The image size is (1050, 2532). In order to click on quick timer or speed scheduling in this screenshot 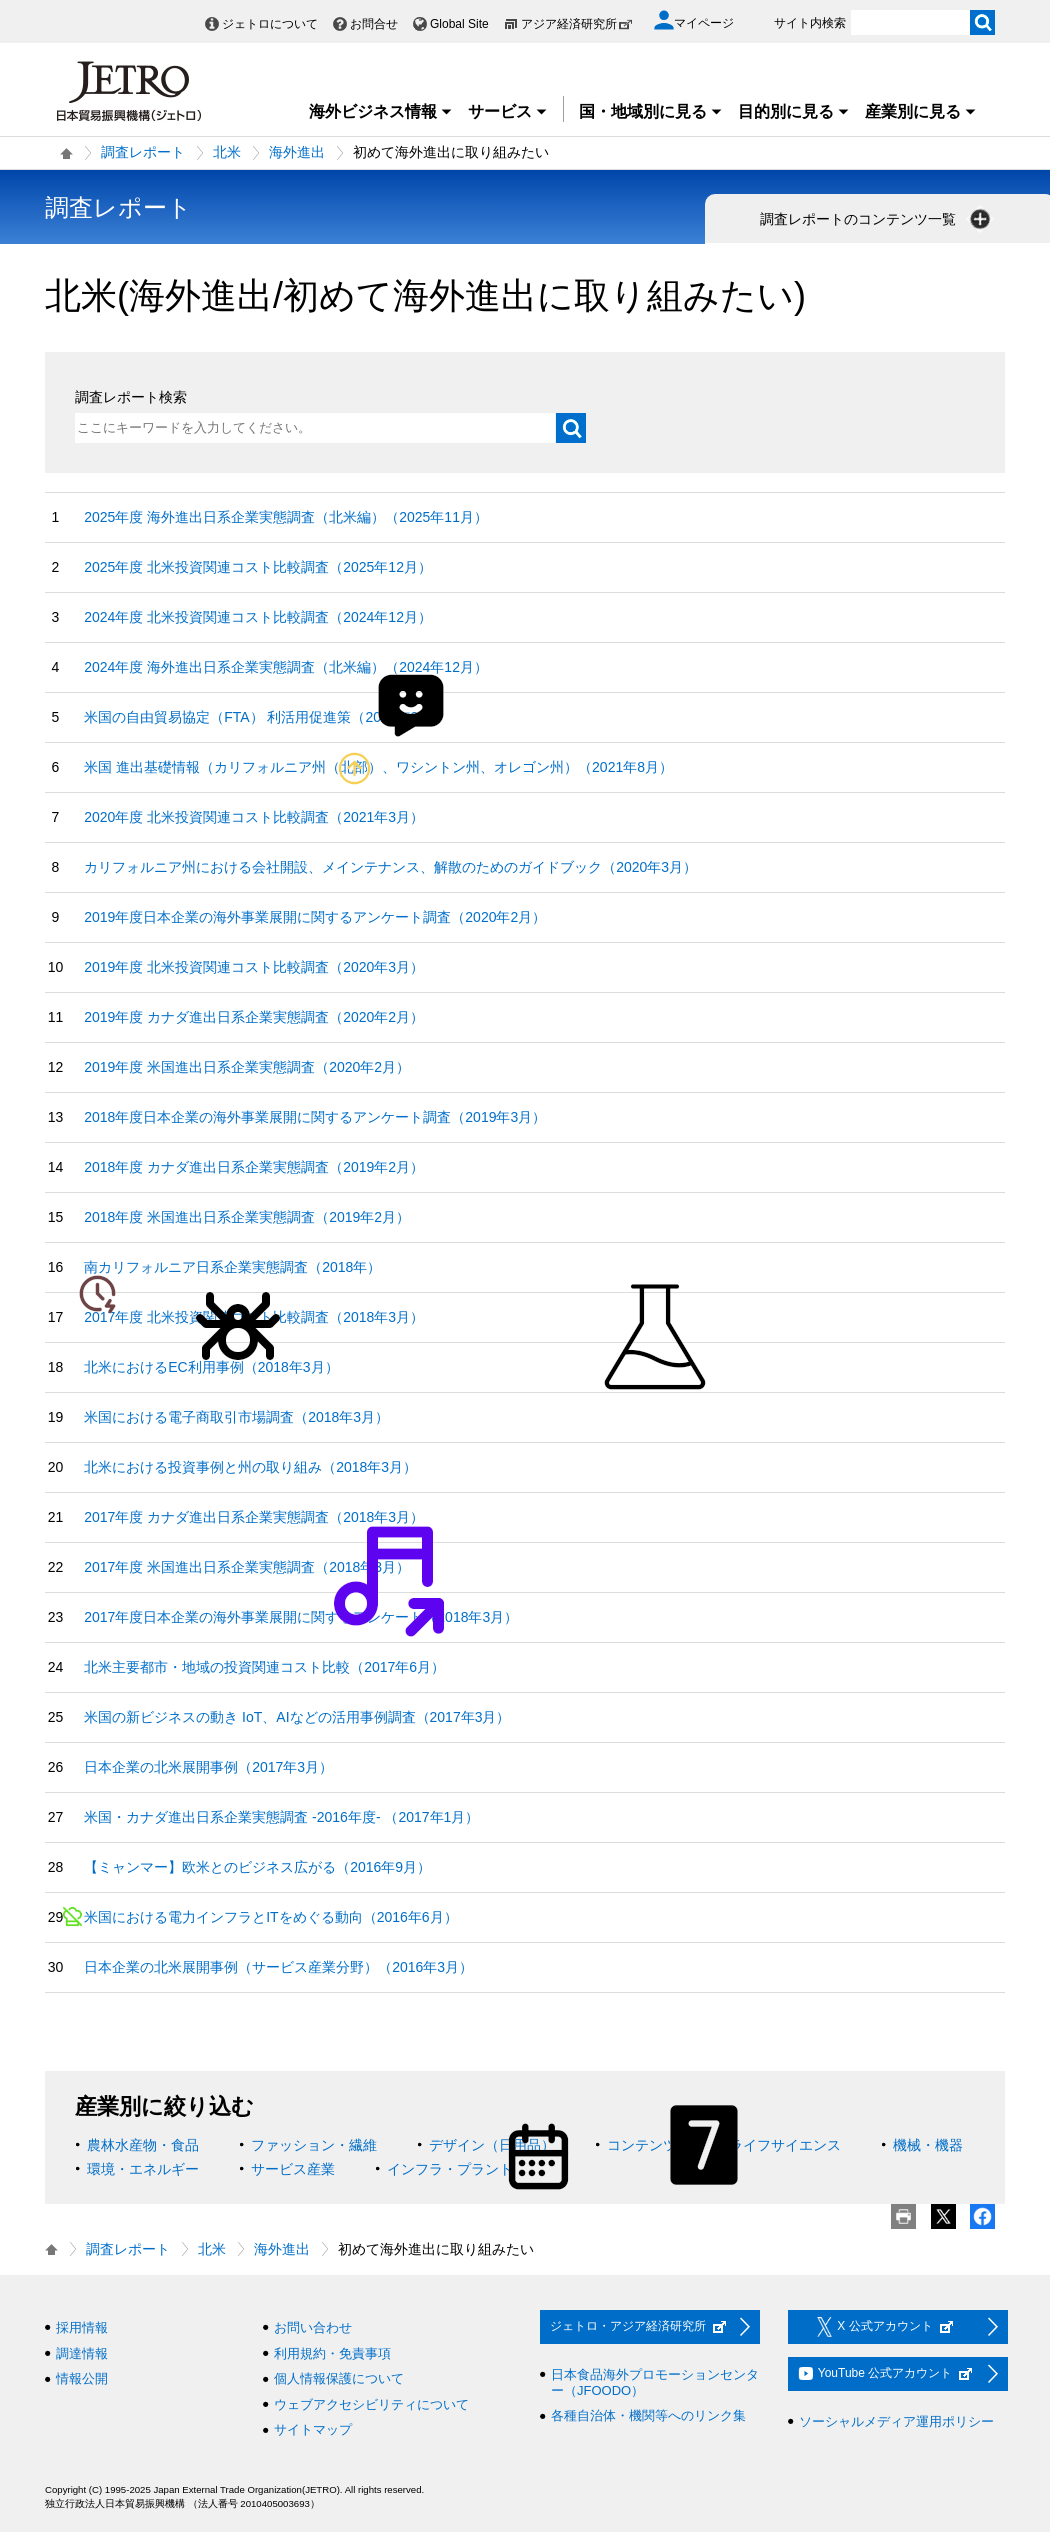, I will do `click(97, 1293)`.